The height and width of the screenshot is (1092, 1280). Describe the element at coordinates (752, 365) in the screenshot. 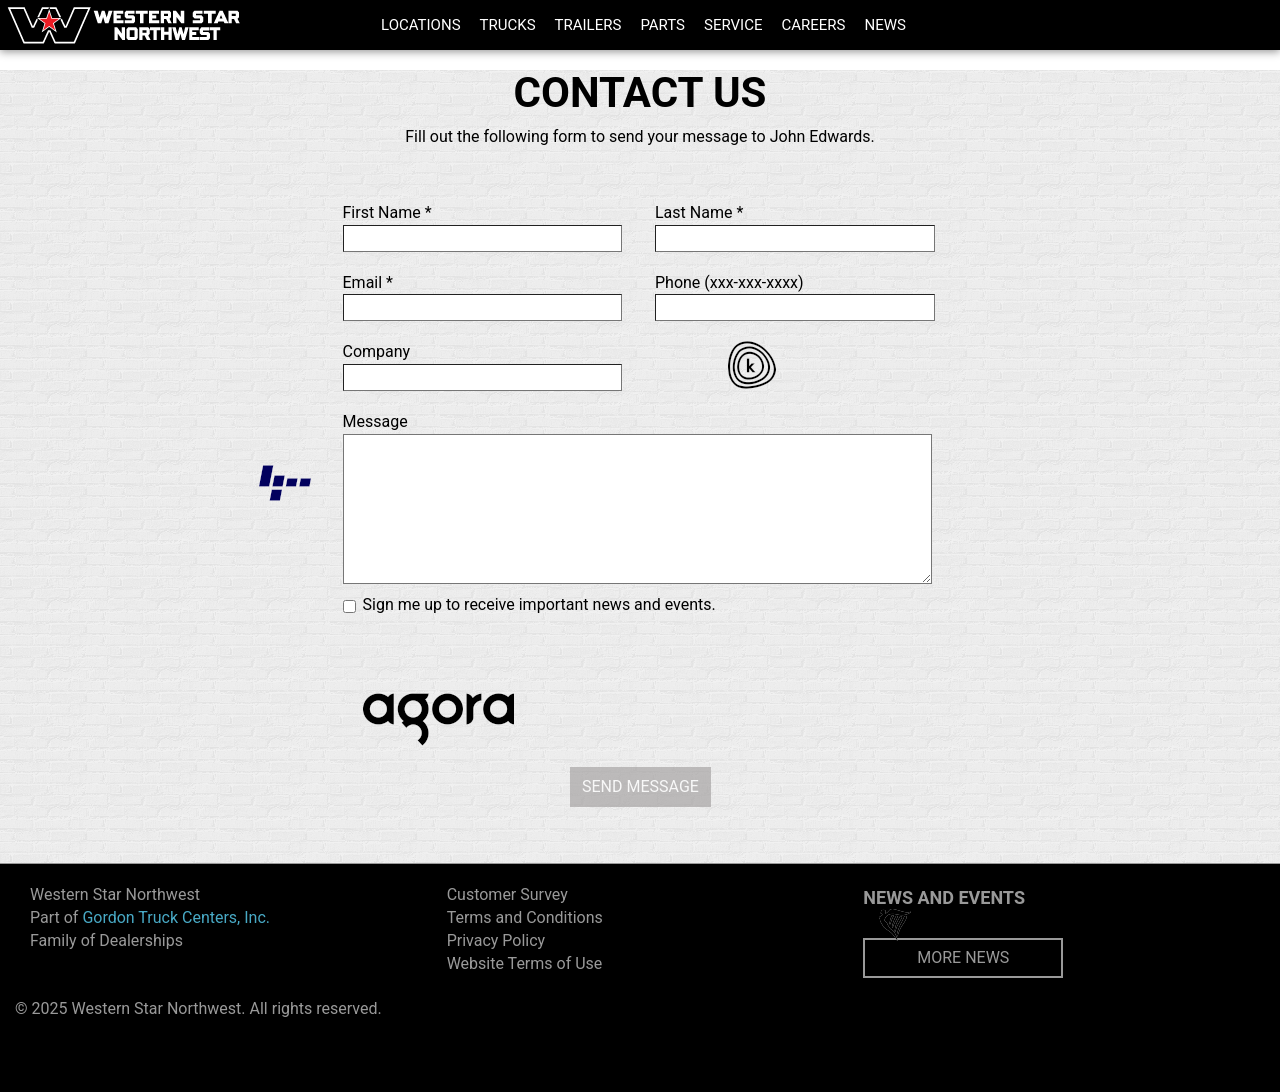

I see `visit the Keep a Changelog website` at that location.